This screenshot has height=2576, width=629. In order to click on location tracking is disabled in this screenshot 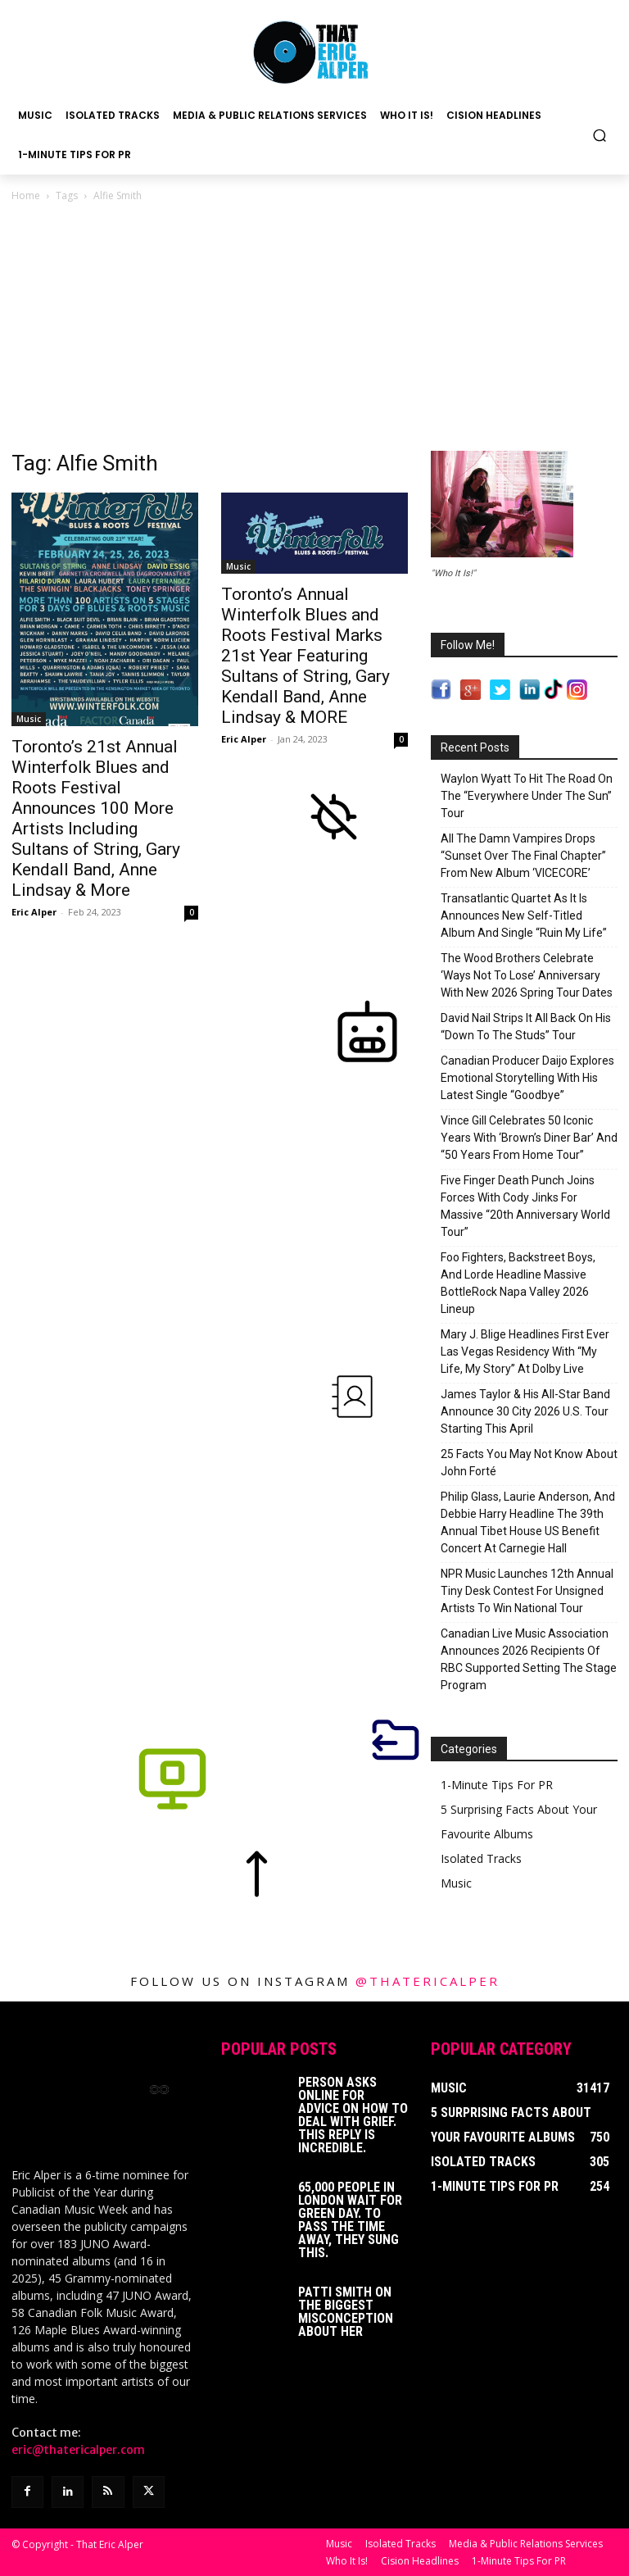, I will do `click(333, 816)`.